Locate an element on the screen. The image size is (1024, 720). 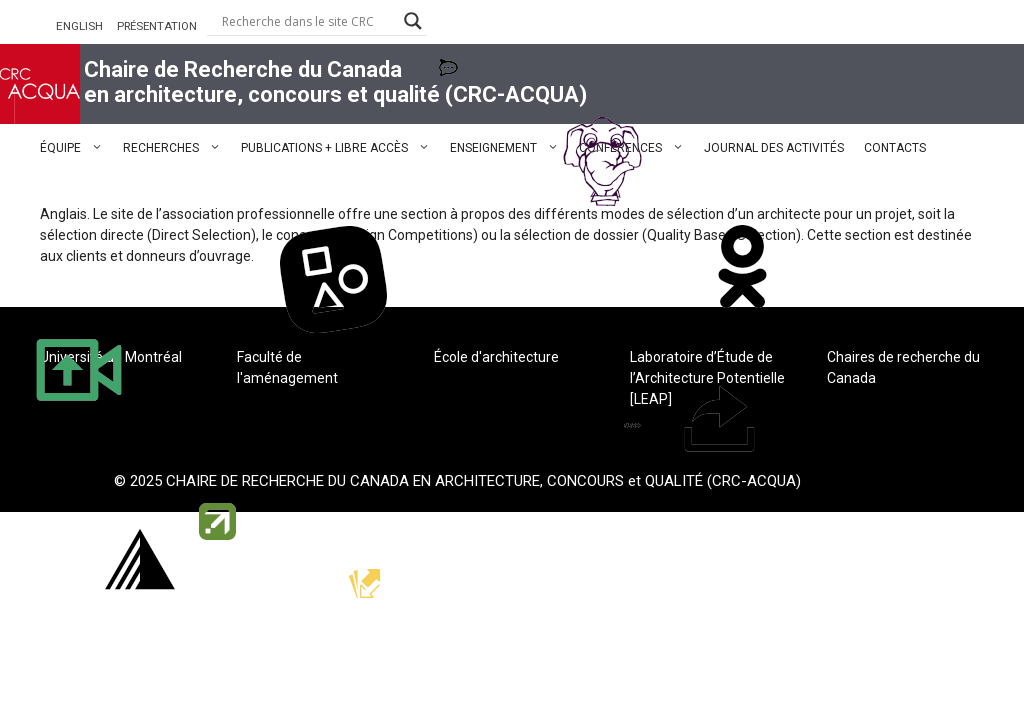
visit cardmarket trading card marketplace is located at coordinates (364, 583).